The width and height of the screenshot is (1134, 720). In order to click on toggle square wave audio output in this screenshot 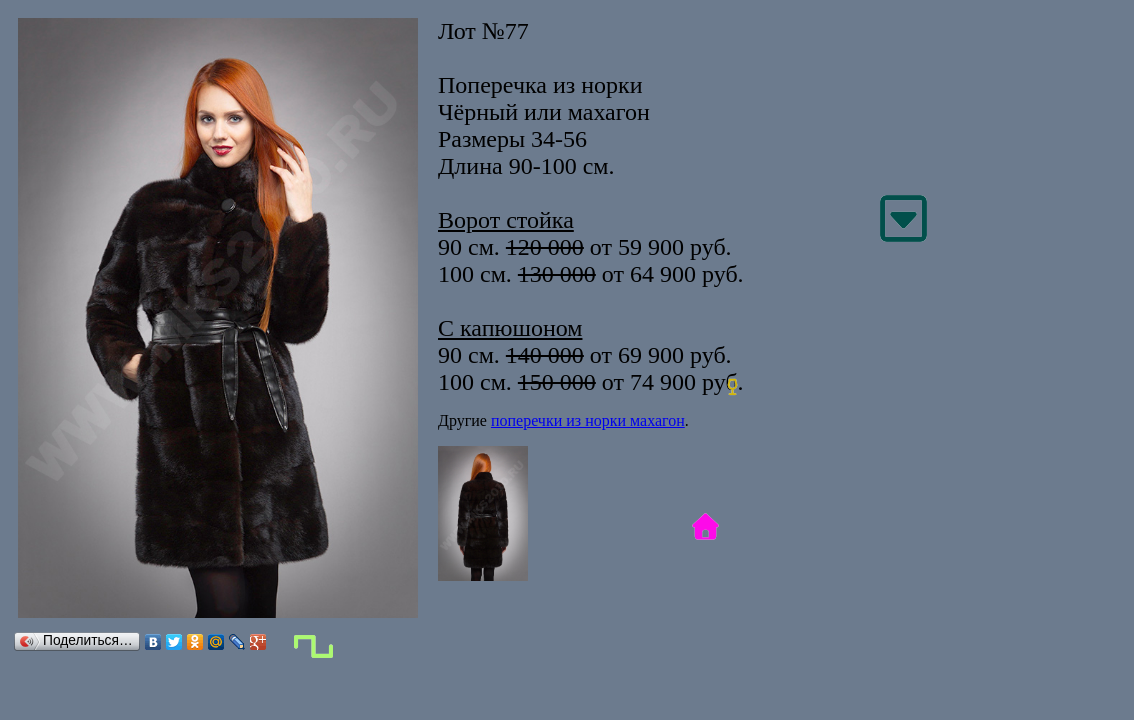, I will do `click(313, 646)`.